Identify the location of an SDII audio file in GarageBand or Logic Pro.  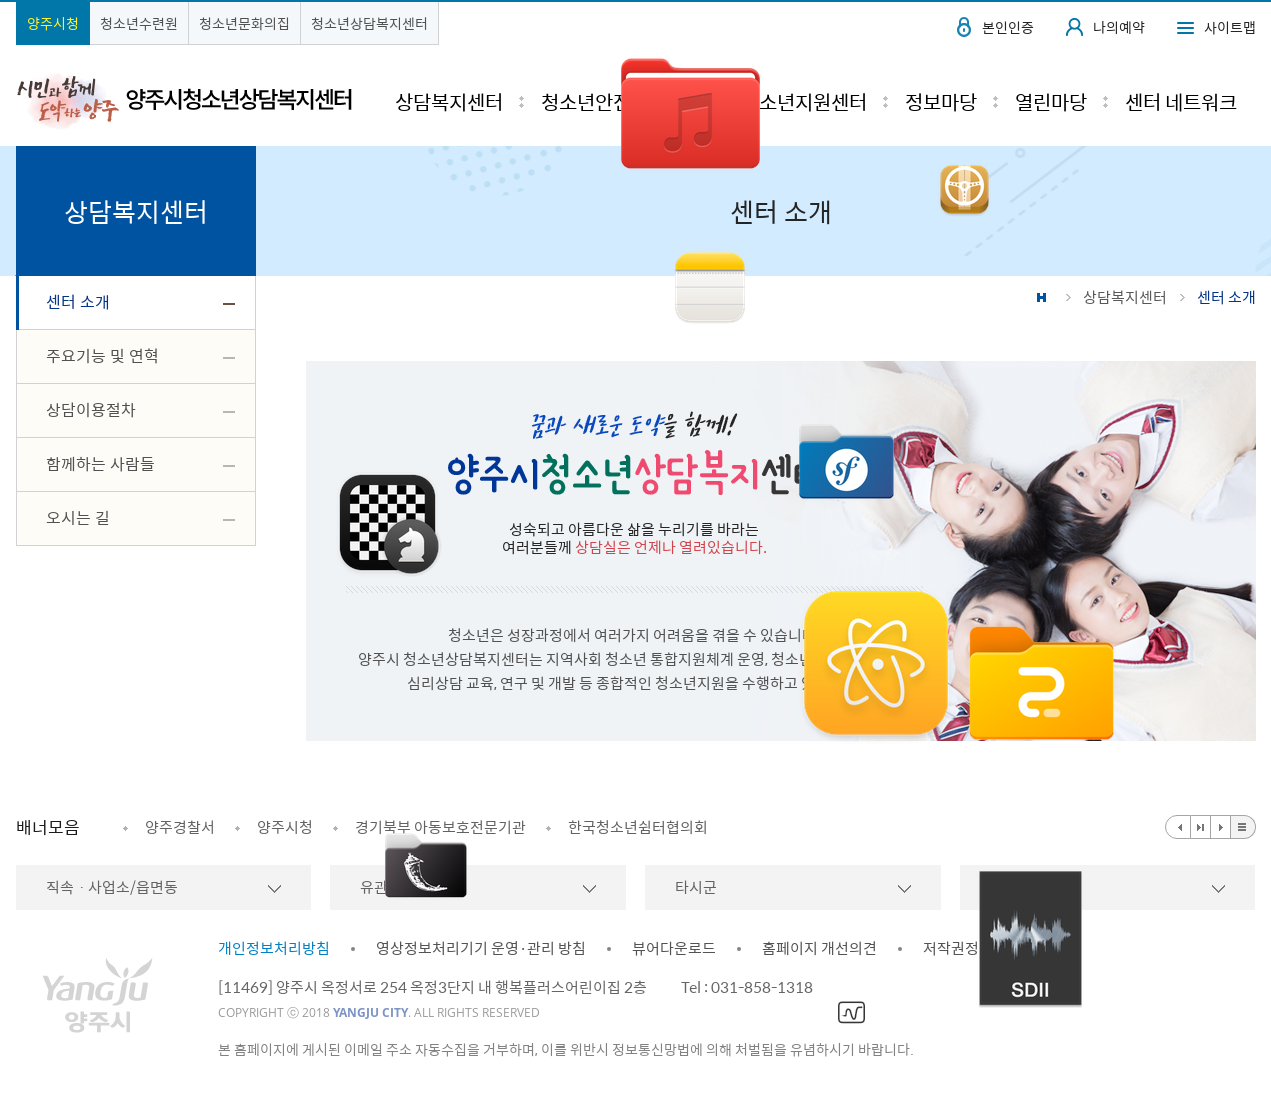
(1030, 941).